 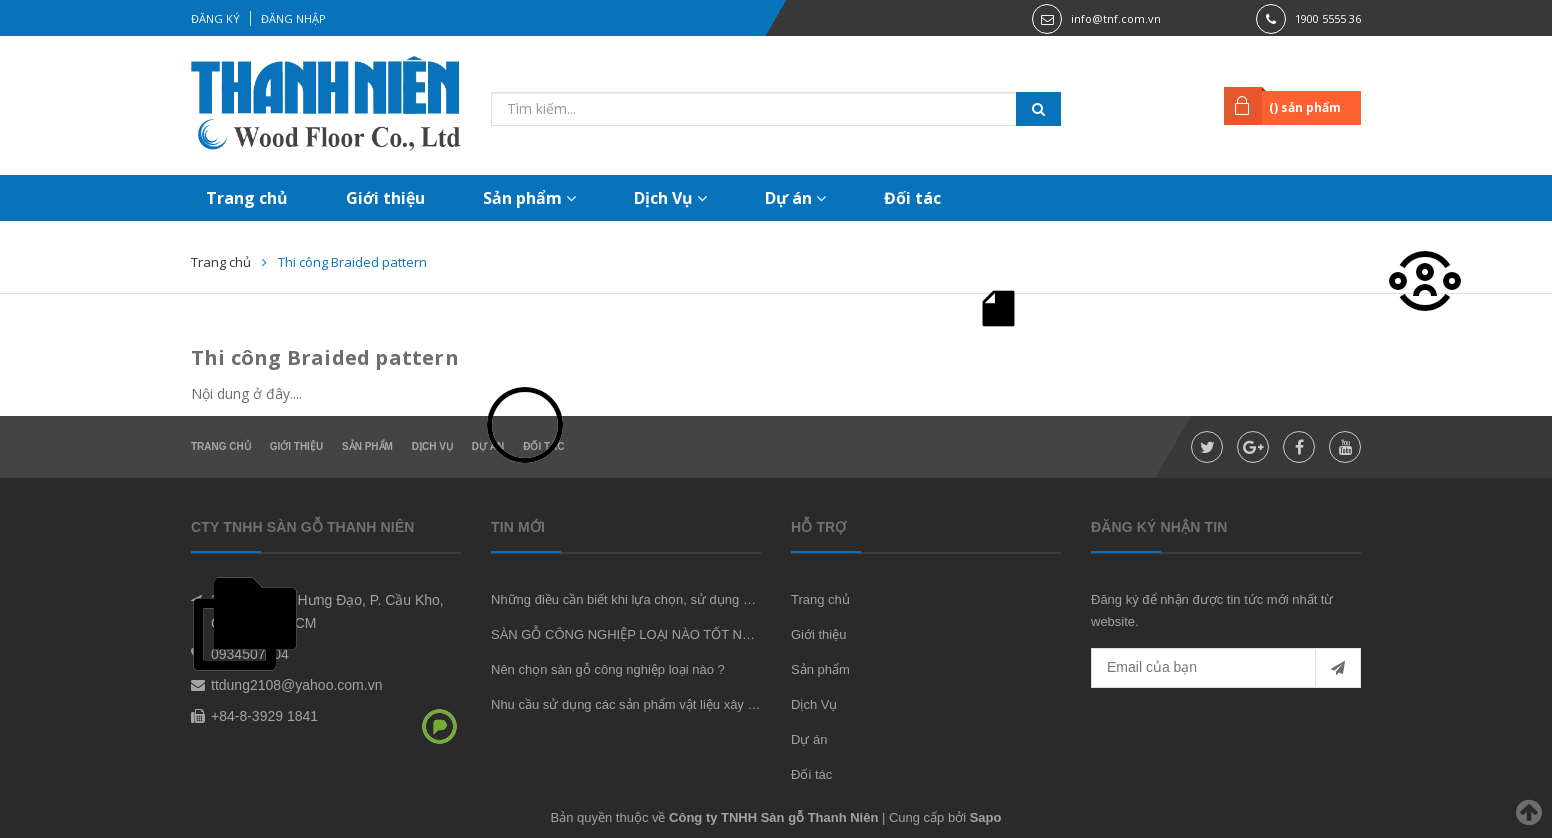 What do you see at coordinates (245, 624) in the screenshot?
I see `access your folders` at bounding box center [245, 624].